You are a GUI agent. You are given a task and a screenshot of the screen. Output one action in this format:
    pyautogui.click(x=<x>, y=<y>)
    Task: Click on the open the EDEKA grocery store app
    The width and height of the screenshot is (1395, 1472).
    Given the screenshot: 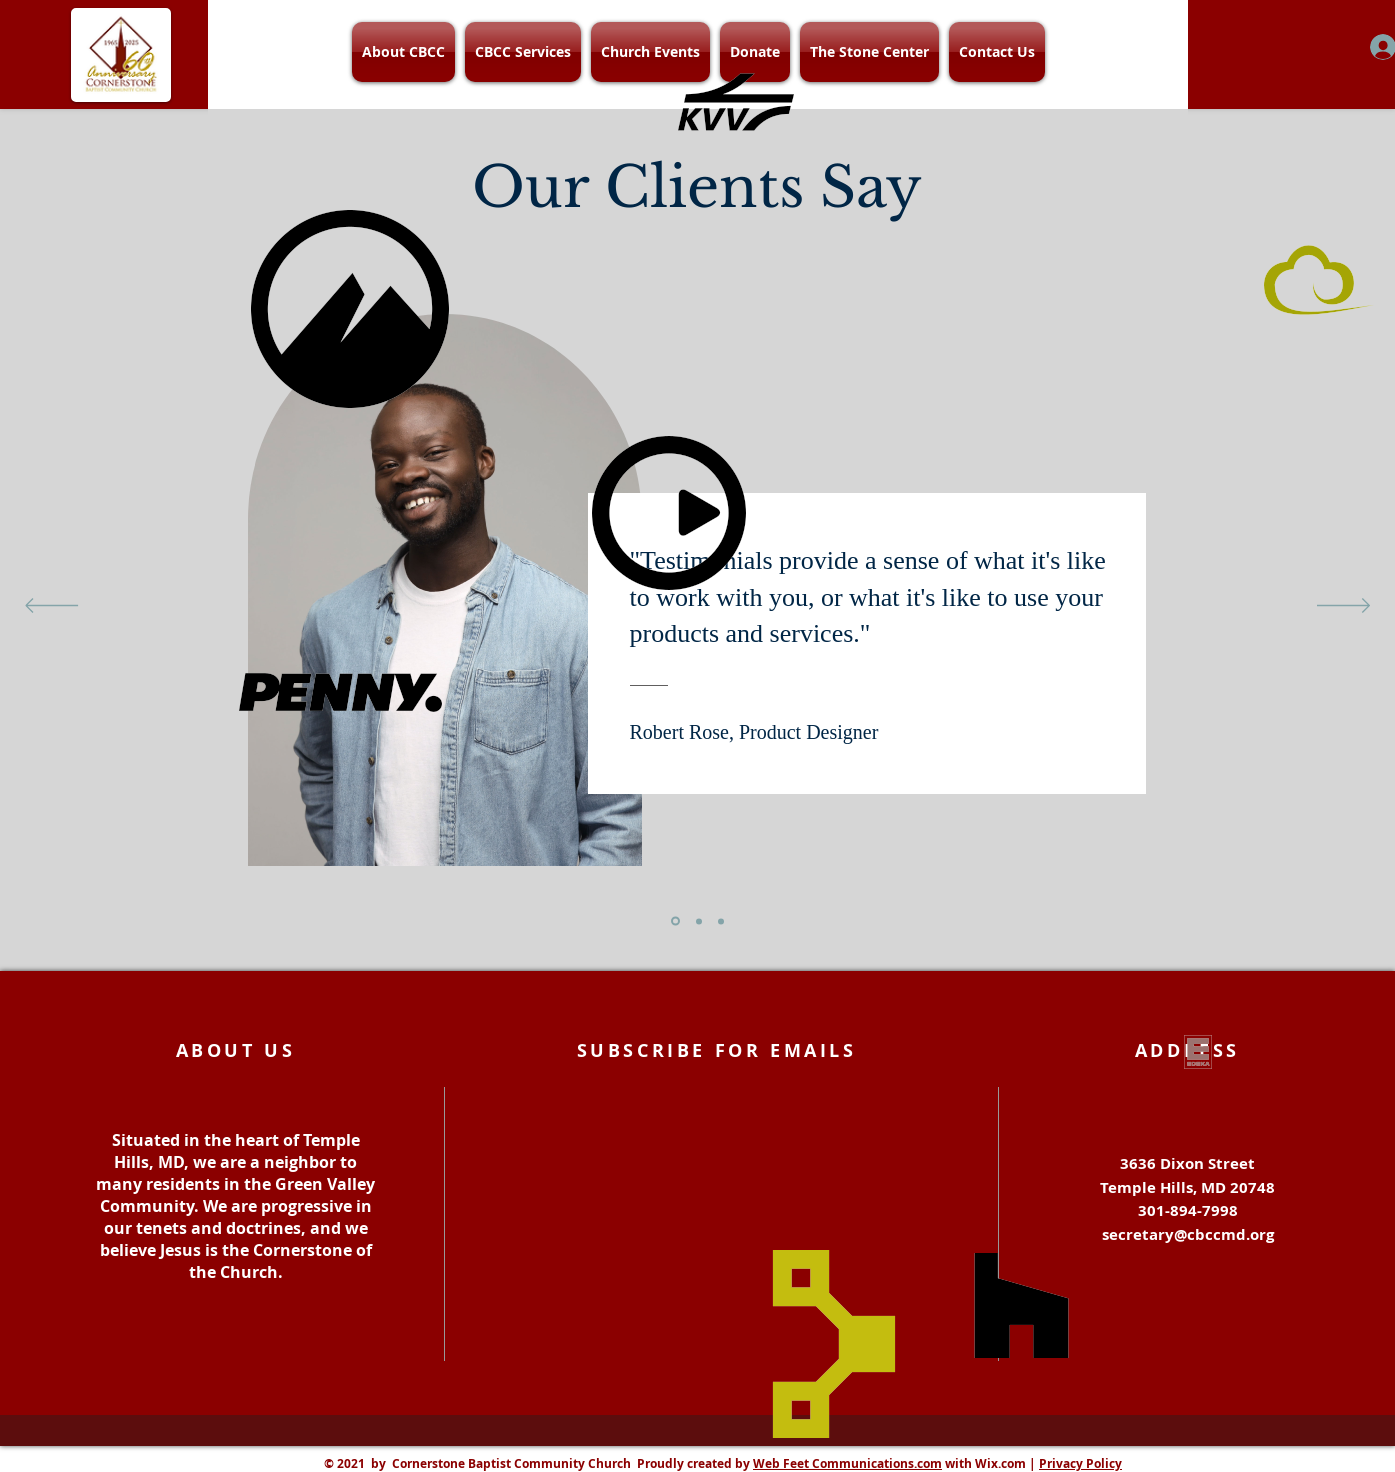 What is the action you would take?
    pyautogui.click(x=1198, y=1052)
    